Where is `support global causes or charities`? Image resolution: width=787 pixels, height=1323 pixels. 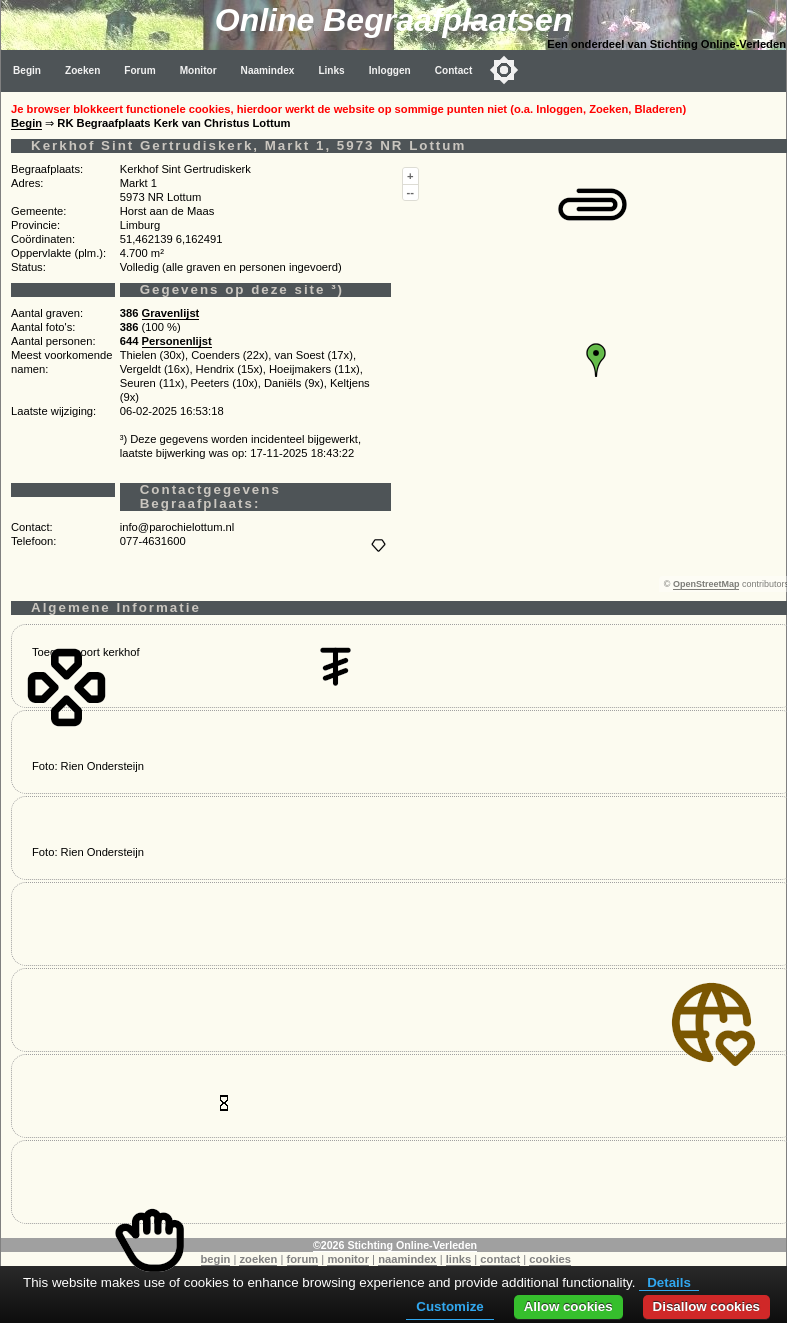 support global causes or charities is located at coordinates (711, 1022).